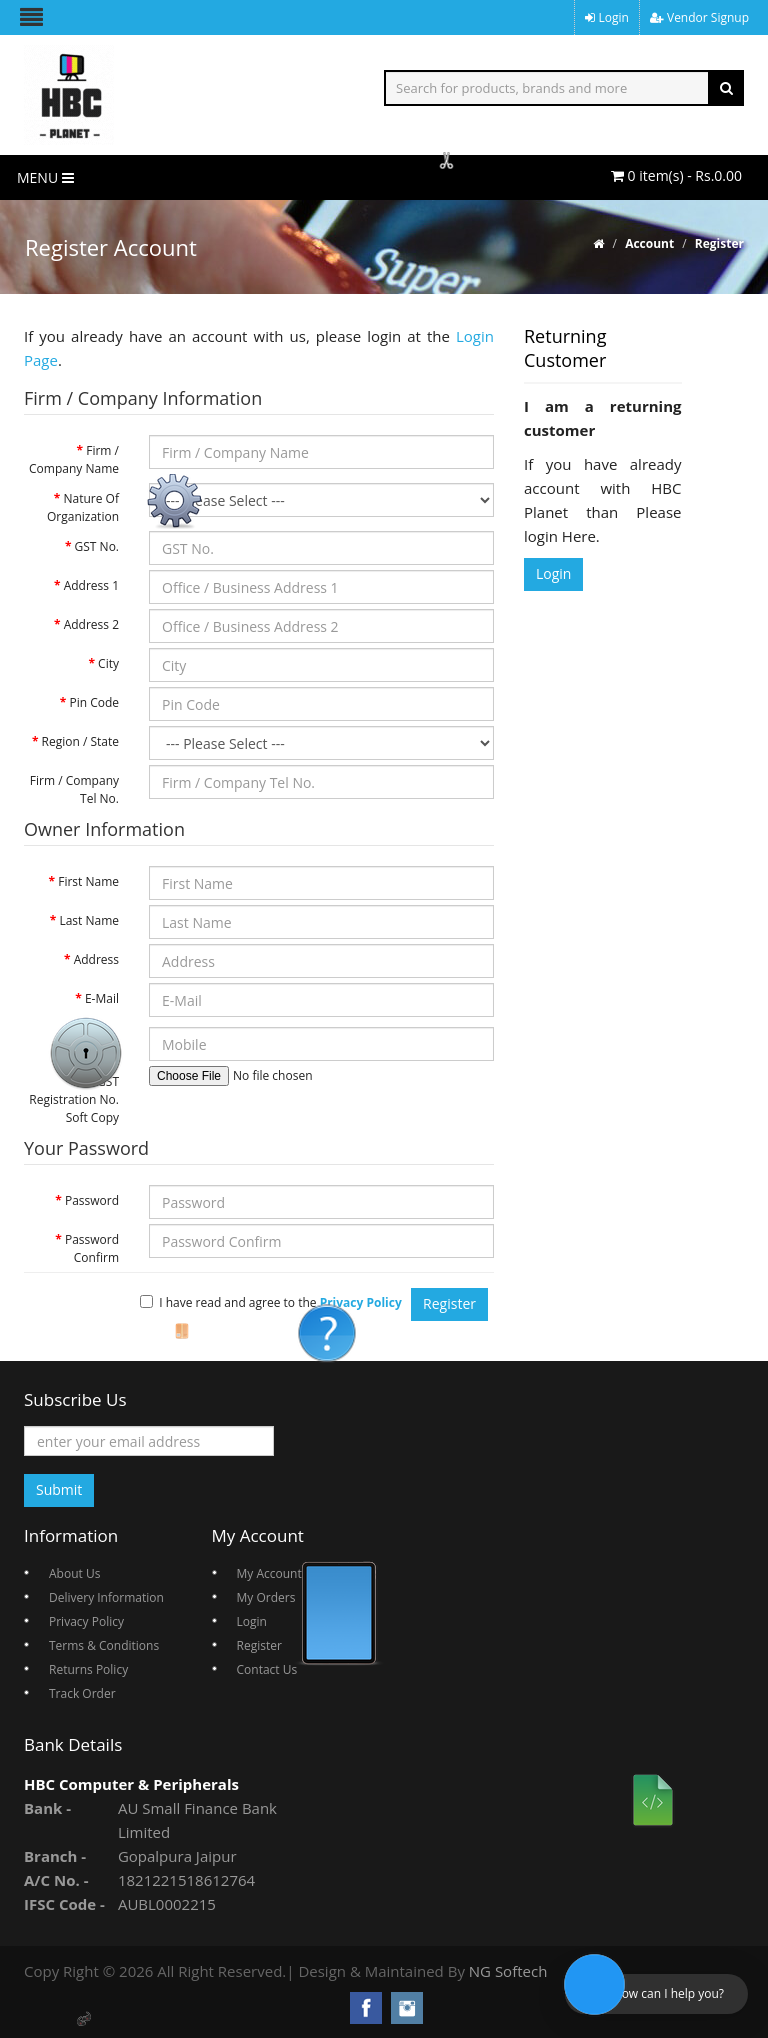 Image resolution: width=768 pixels, height=2038 pixels. I want to click on connect beats fit pro earbuds via bluetooth, so click(84, 2019).